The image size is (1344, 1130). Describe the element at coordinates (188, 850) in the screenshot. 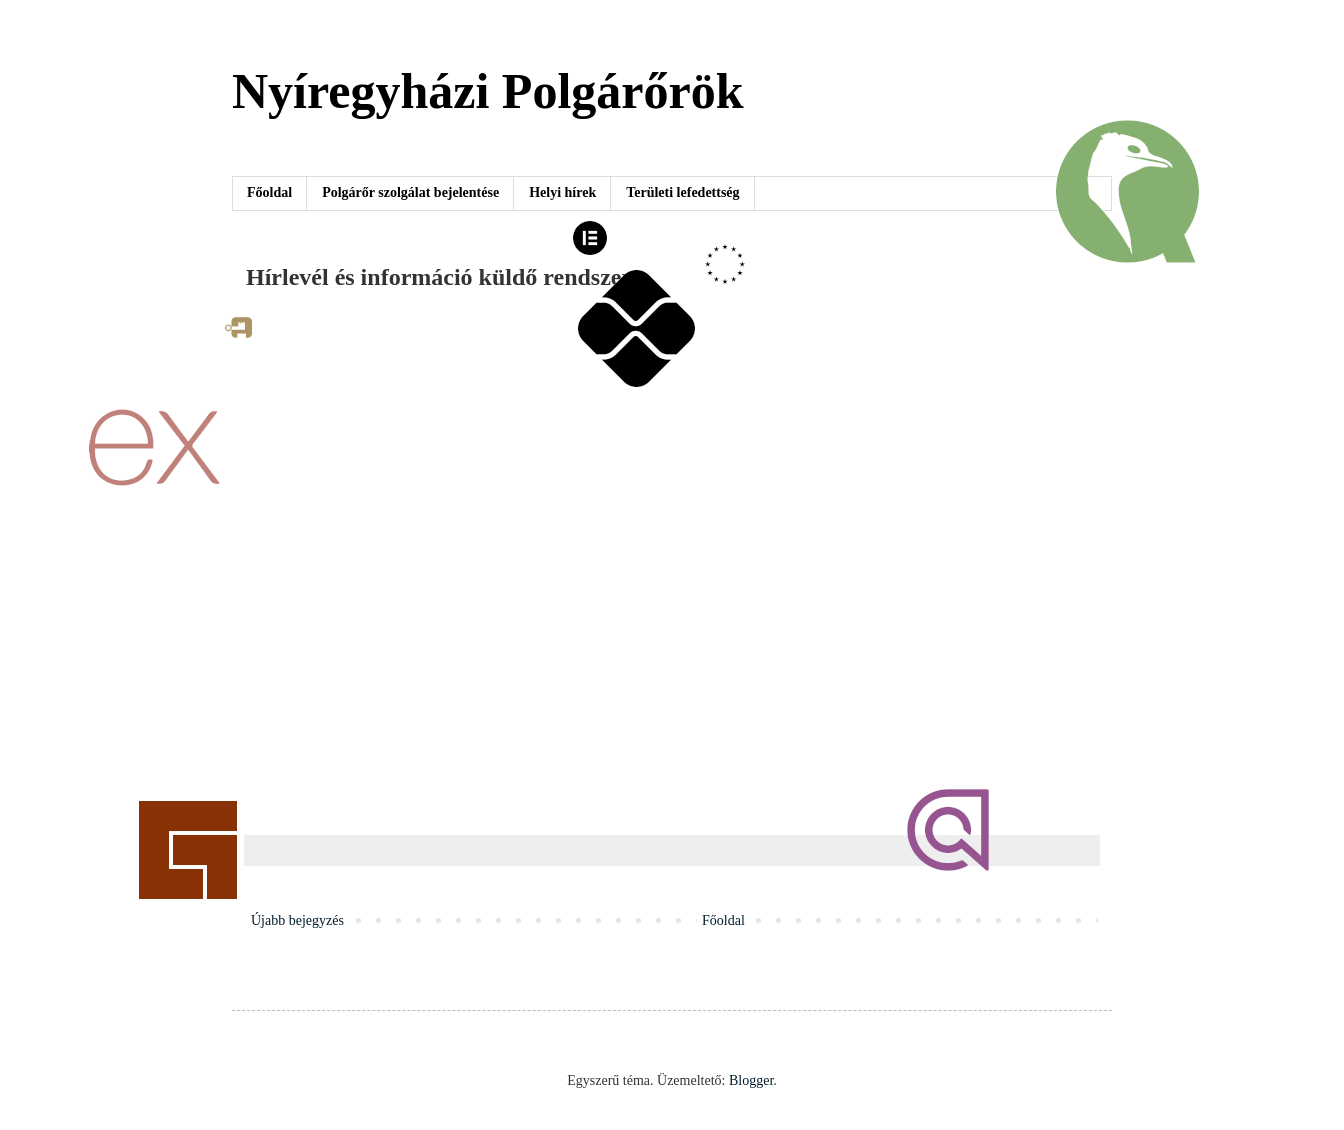

I see `open facebook gaming app` at that location.